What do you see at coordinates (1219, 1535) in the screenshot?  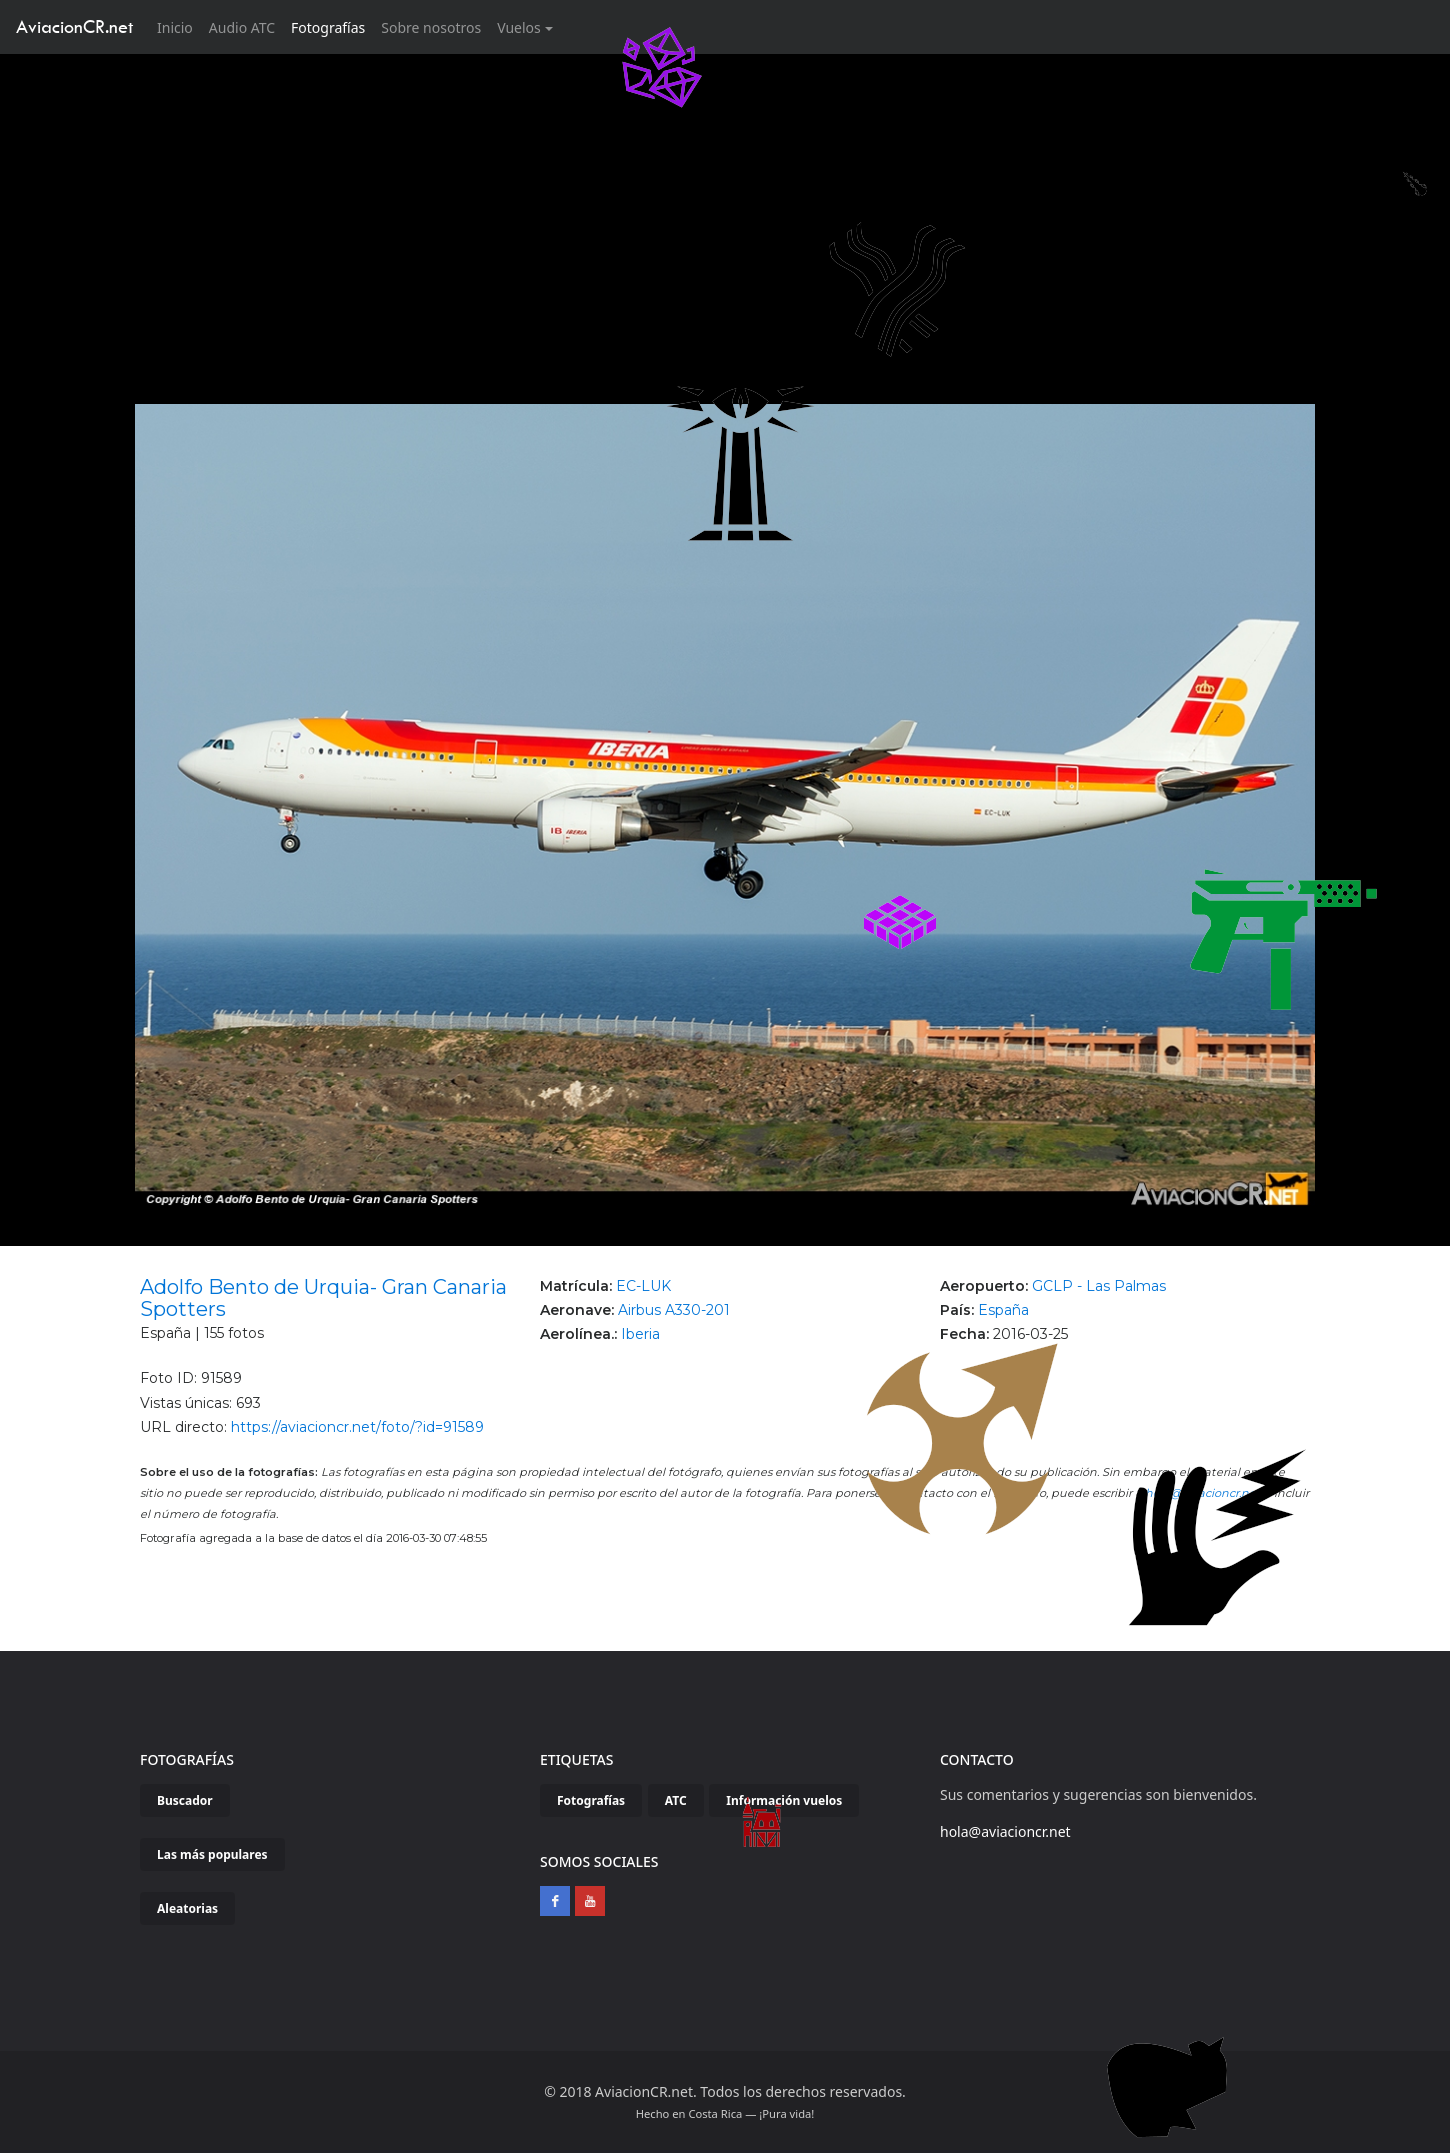 I see `cast a lightning spell` at bounding box center [1219, 1535].